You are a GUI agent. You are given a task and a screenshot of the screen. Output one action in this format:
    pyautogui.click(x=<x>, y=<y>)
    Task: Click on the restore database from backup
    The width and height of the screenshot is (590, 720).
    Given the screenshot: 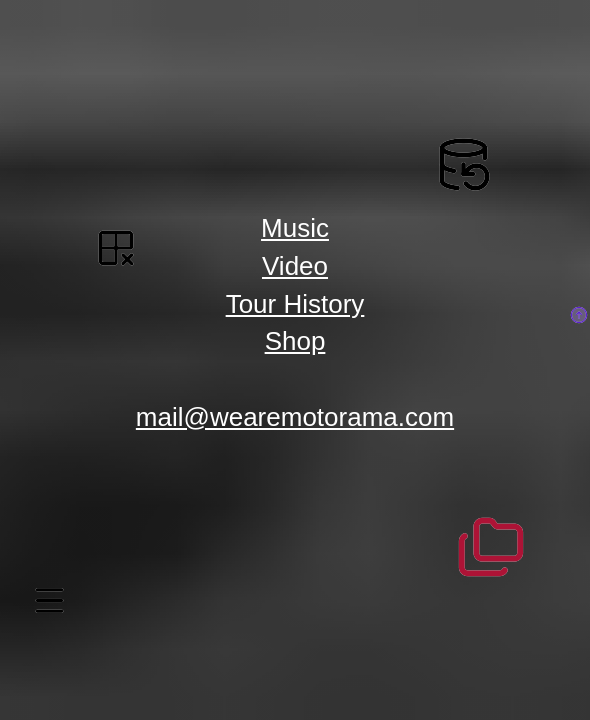 What is the action you would take?
    pyautogui.click(x=463, y=164)
    